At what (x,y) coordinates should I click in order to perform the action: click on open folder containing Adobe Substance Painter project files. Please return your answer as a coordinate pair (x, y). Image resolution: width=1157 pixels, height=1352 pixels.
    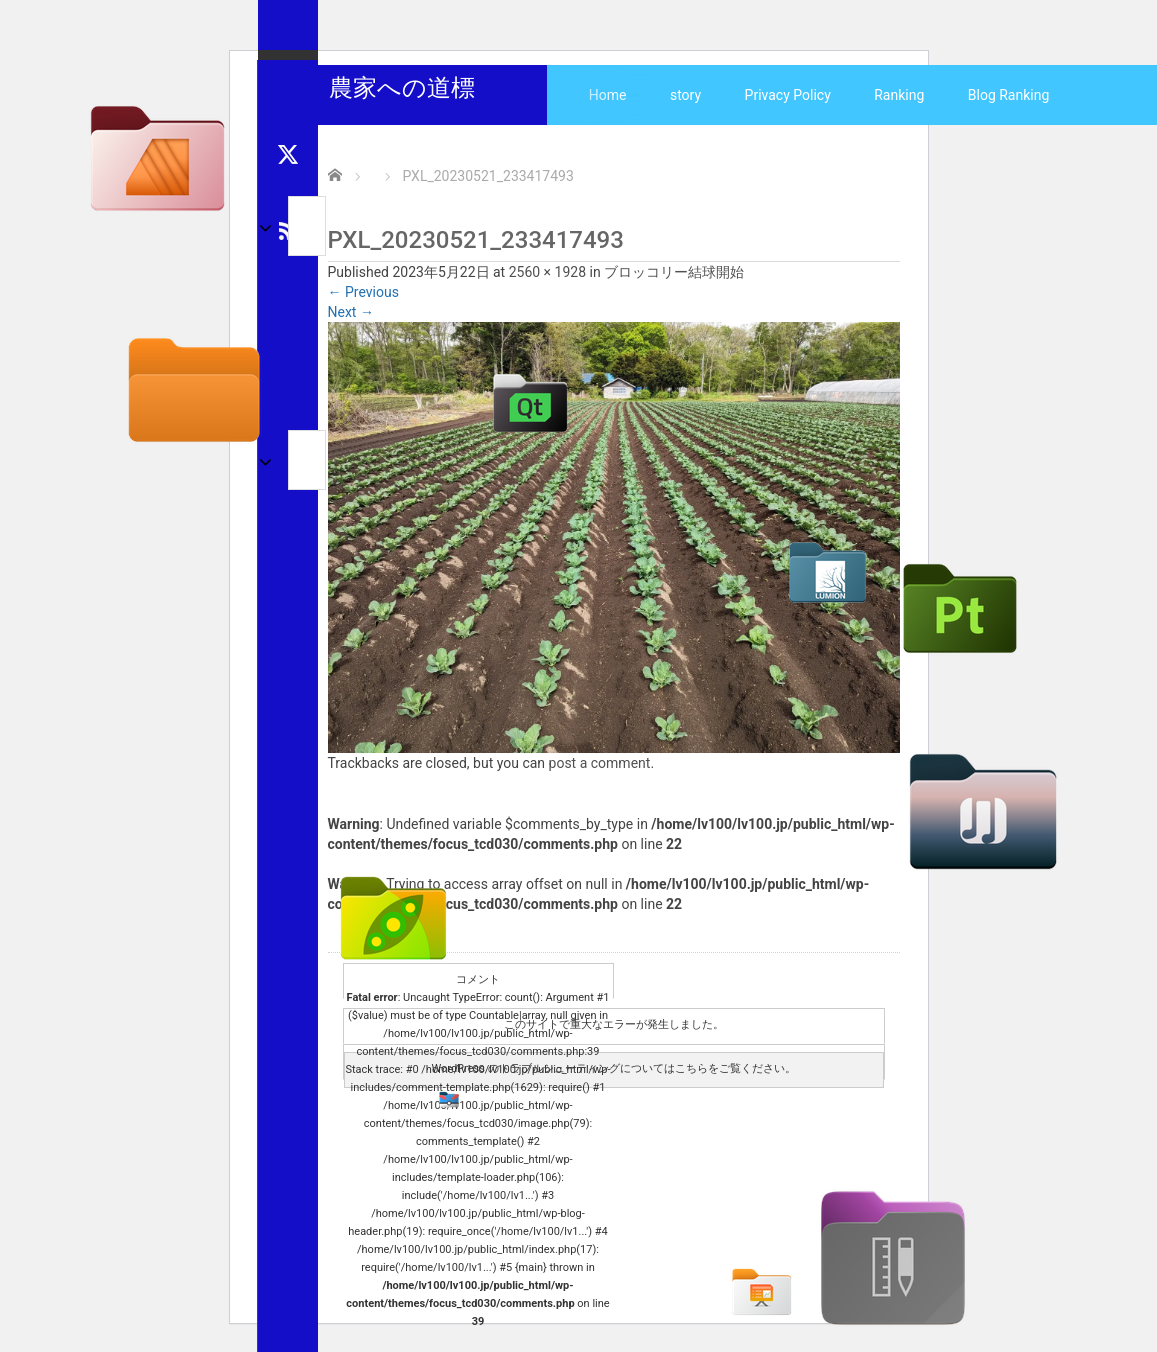
    Looking at the image, I should click on (959, 611).